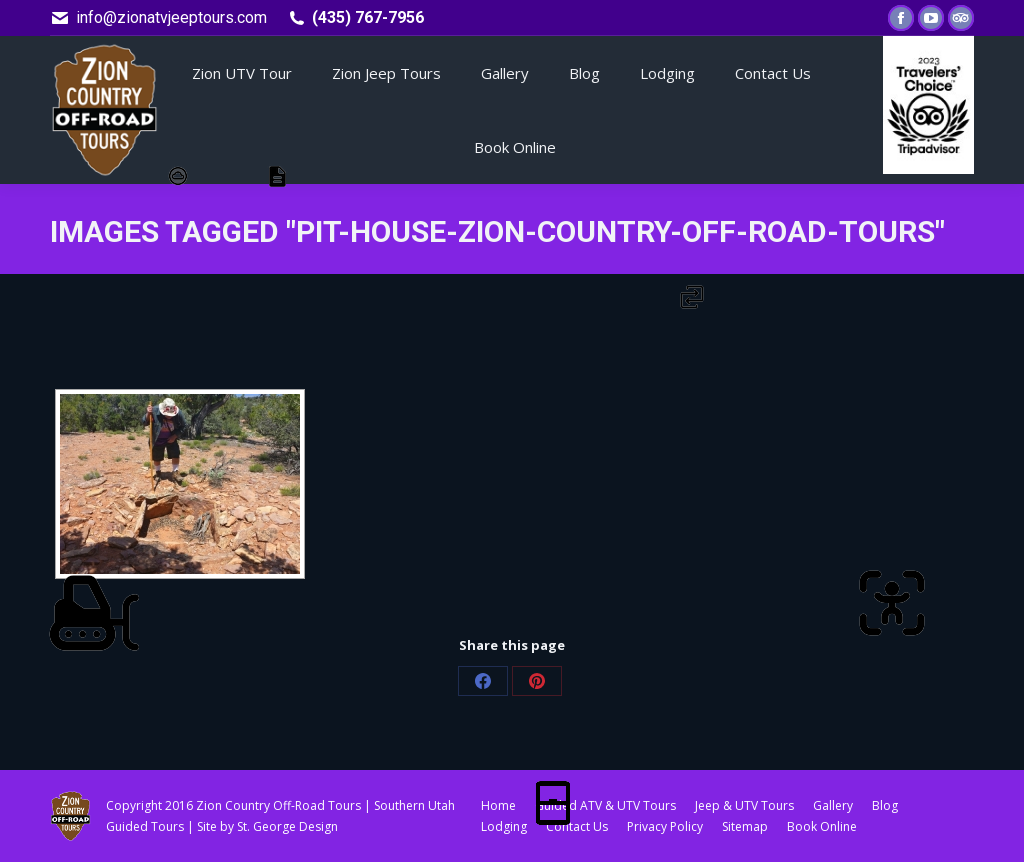  What do you see at coordinates (277, 176) in the screenshot?
I see `view document details` at bounding box center [277, 176].